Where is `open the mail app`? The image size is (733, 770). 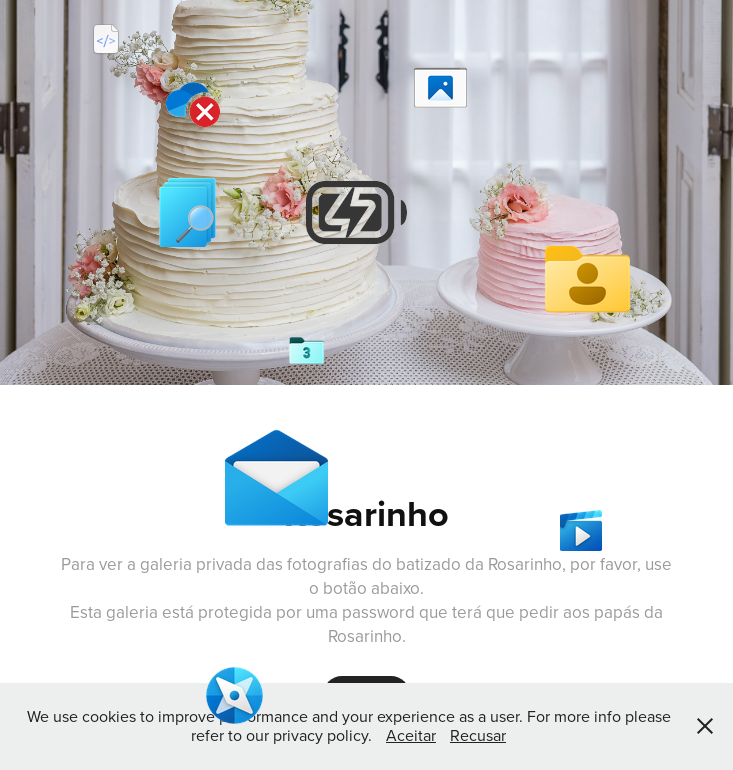 open the mail app is located at coordinates (276, 480).